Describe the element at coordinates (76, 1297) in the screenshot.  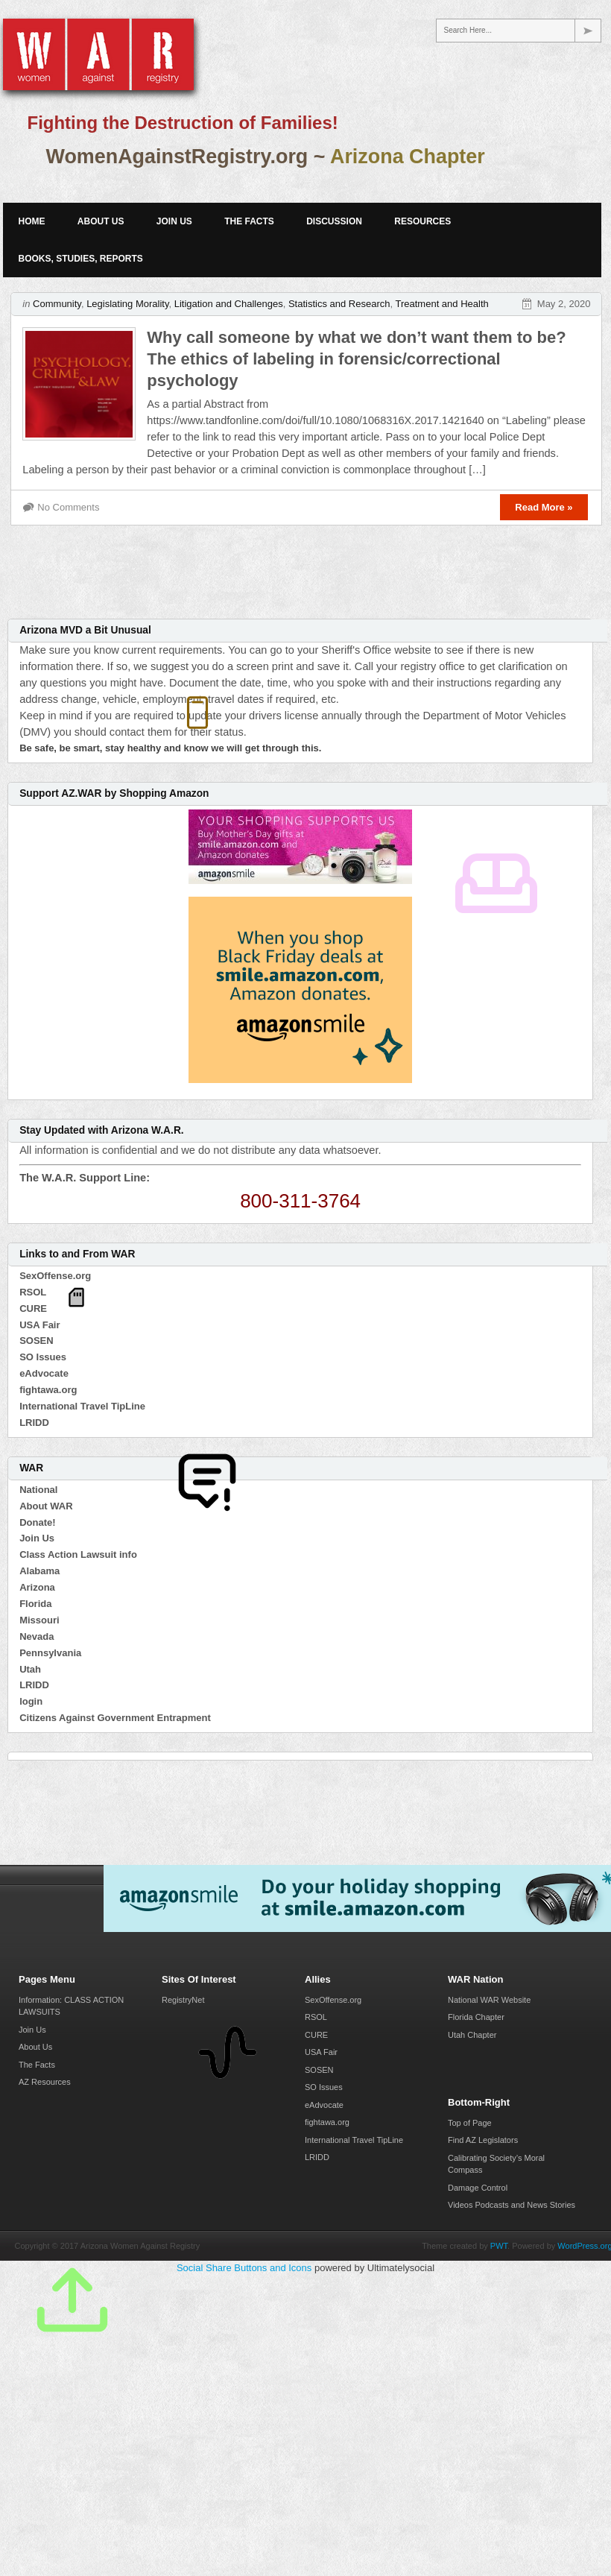
I see `access sd card storage` at that location.